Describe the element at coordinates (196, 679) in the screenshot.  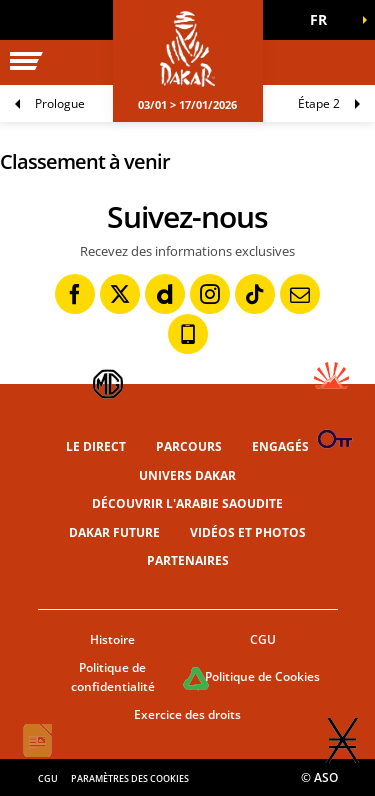
I see `open affinity creative software` at that location.